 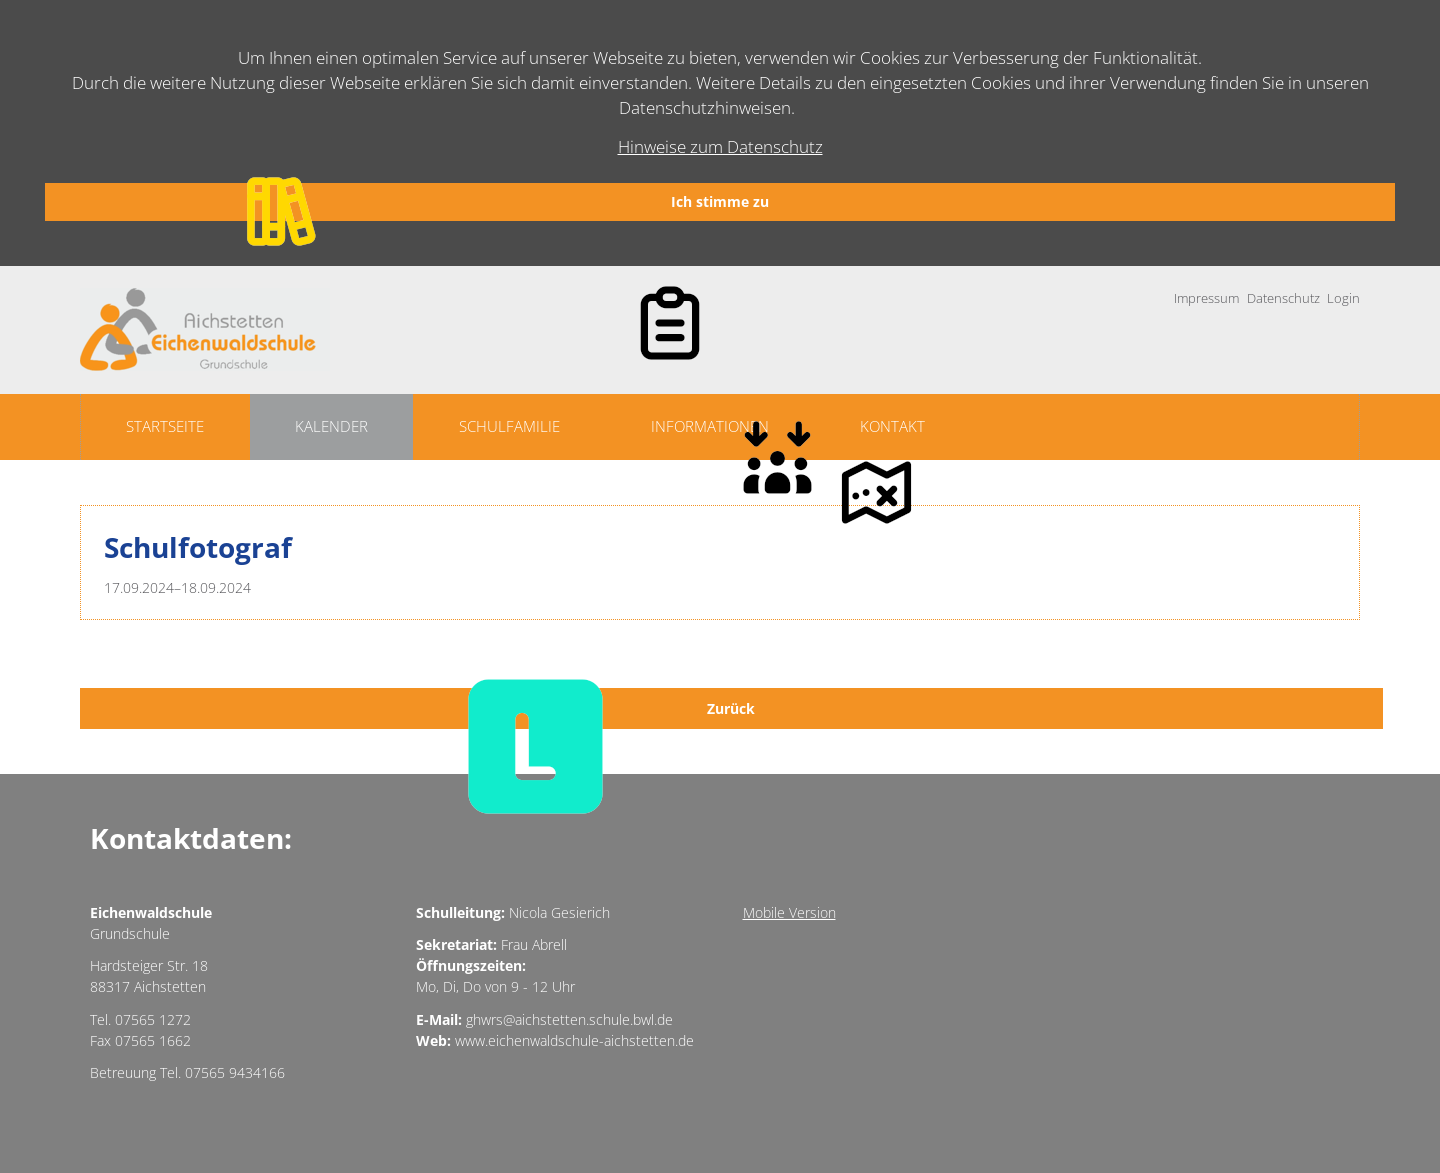 I want to click on view route directions on map, so click(x=876, y=492).